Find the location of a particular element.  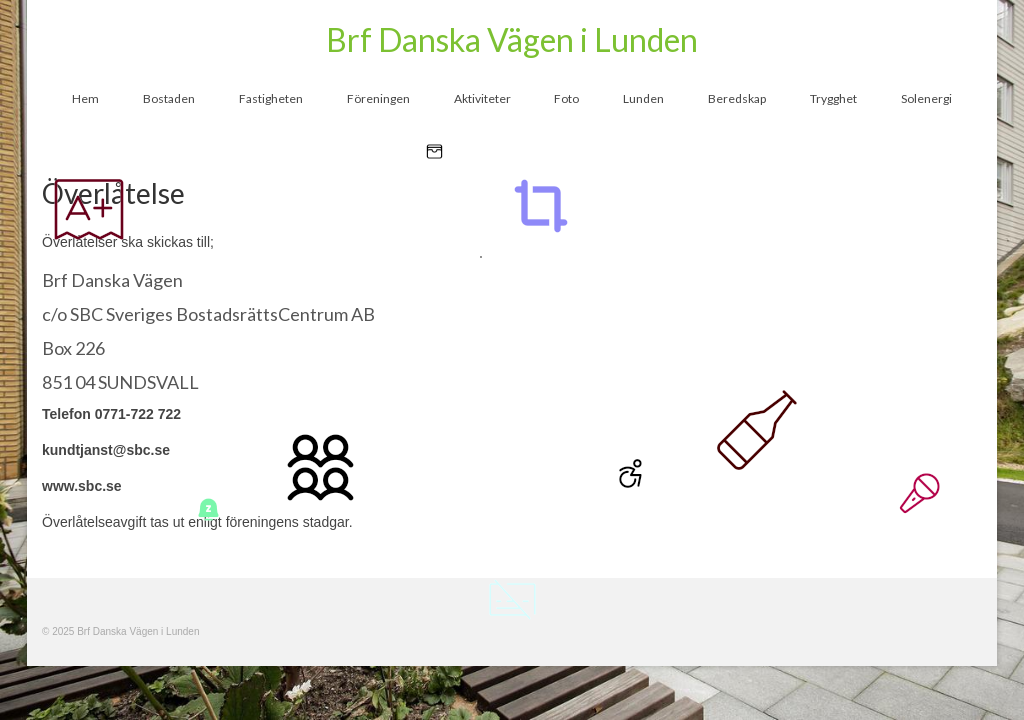

indicates wheelchair accessible route or facility is located at coordinates (631, 474).